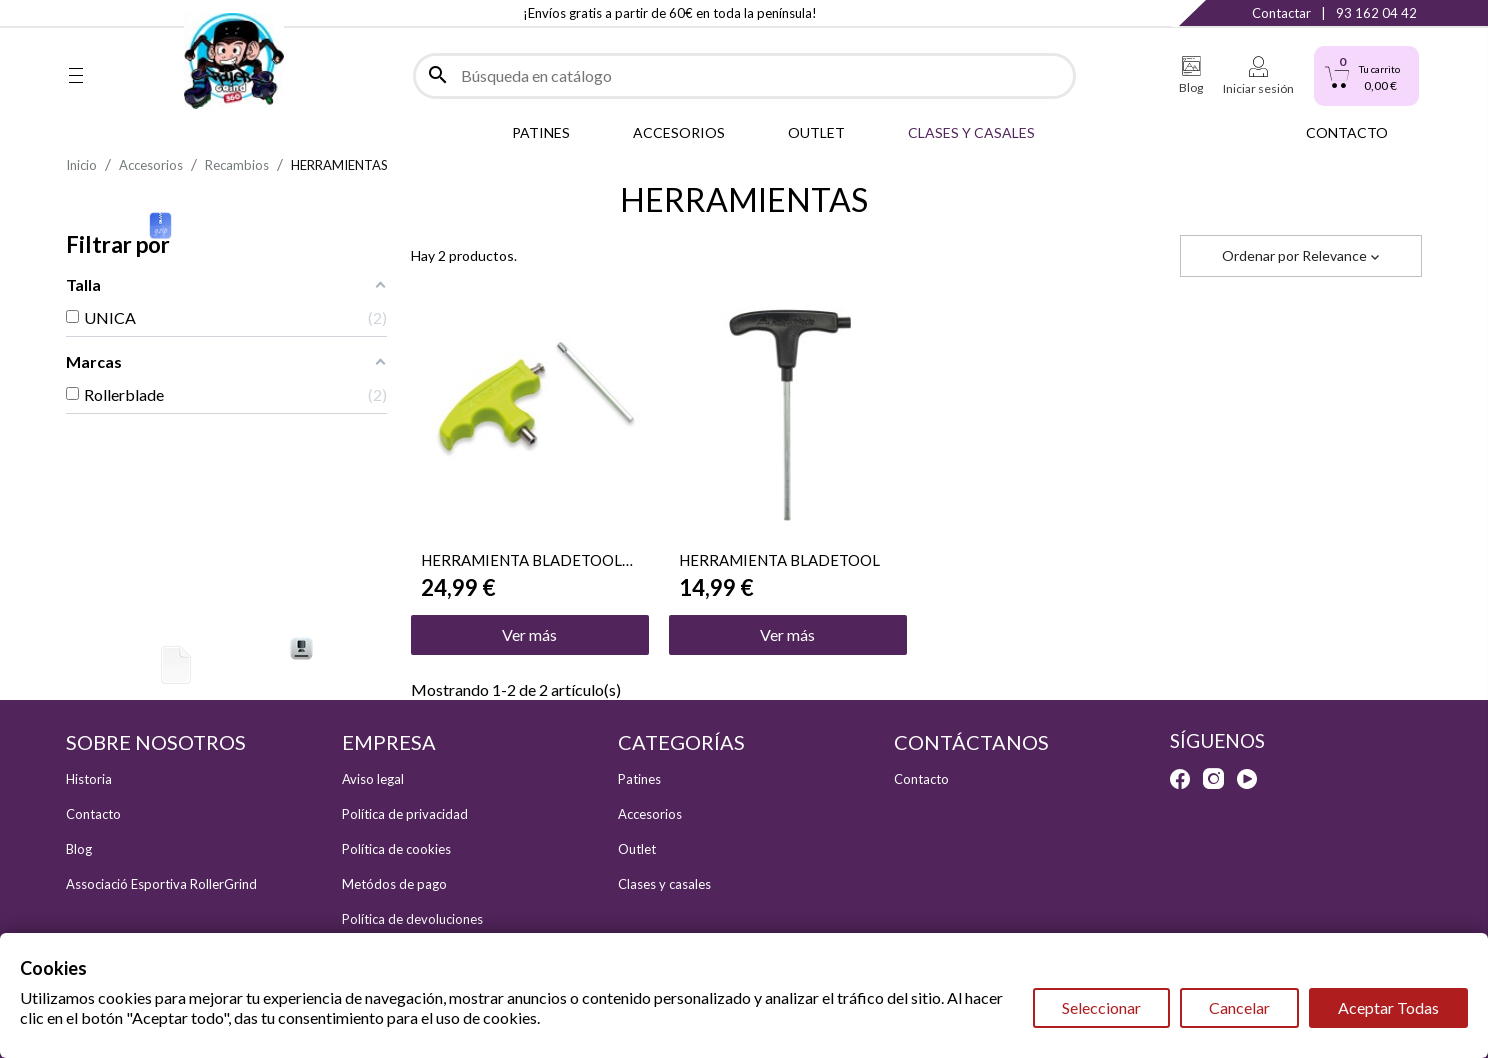 This screenshot has width=1488, height=1058. I want to click on a gzip compressed archive file, so click(160, 225).